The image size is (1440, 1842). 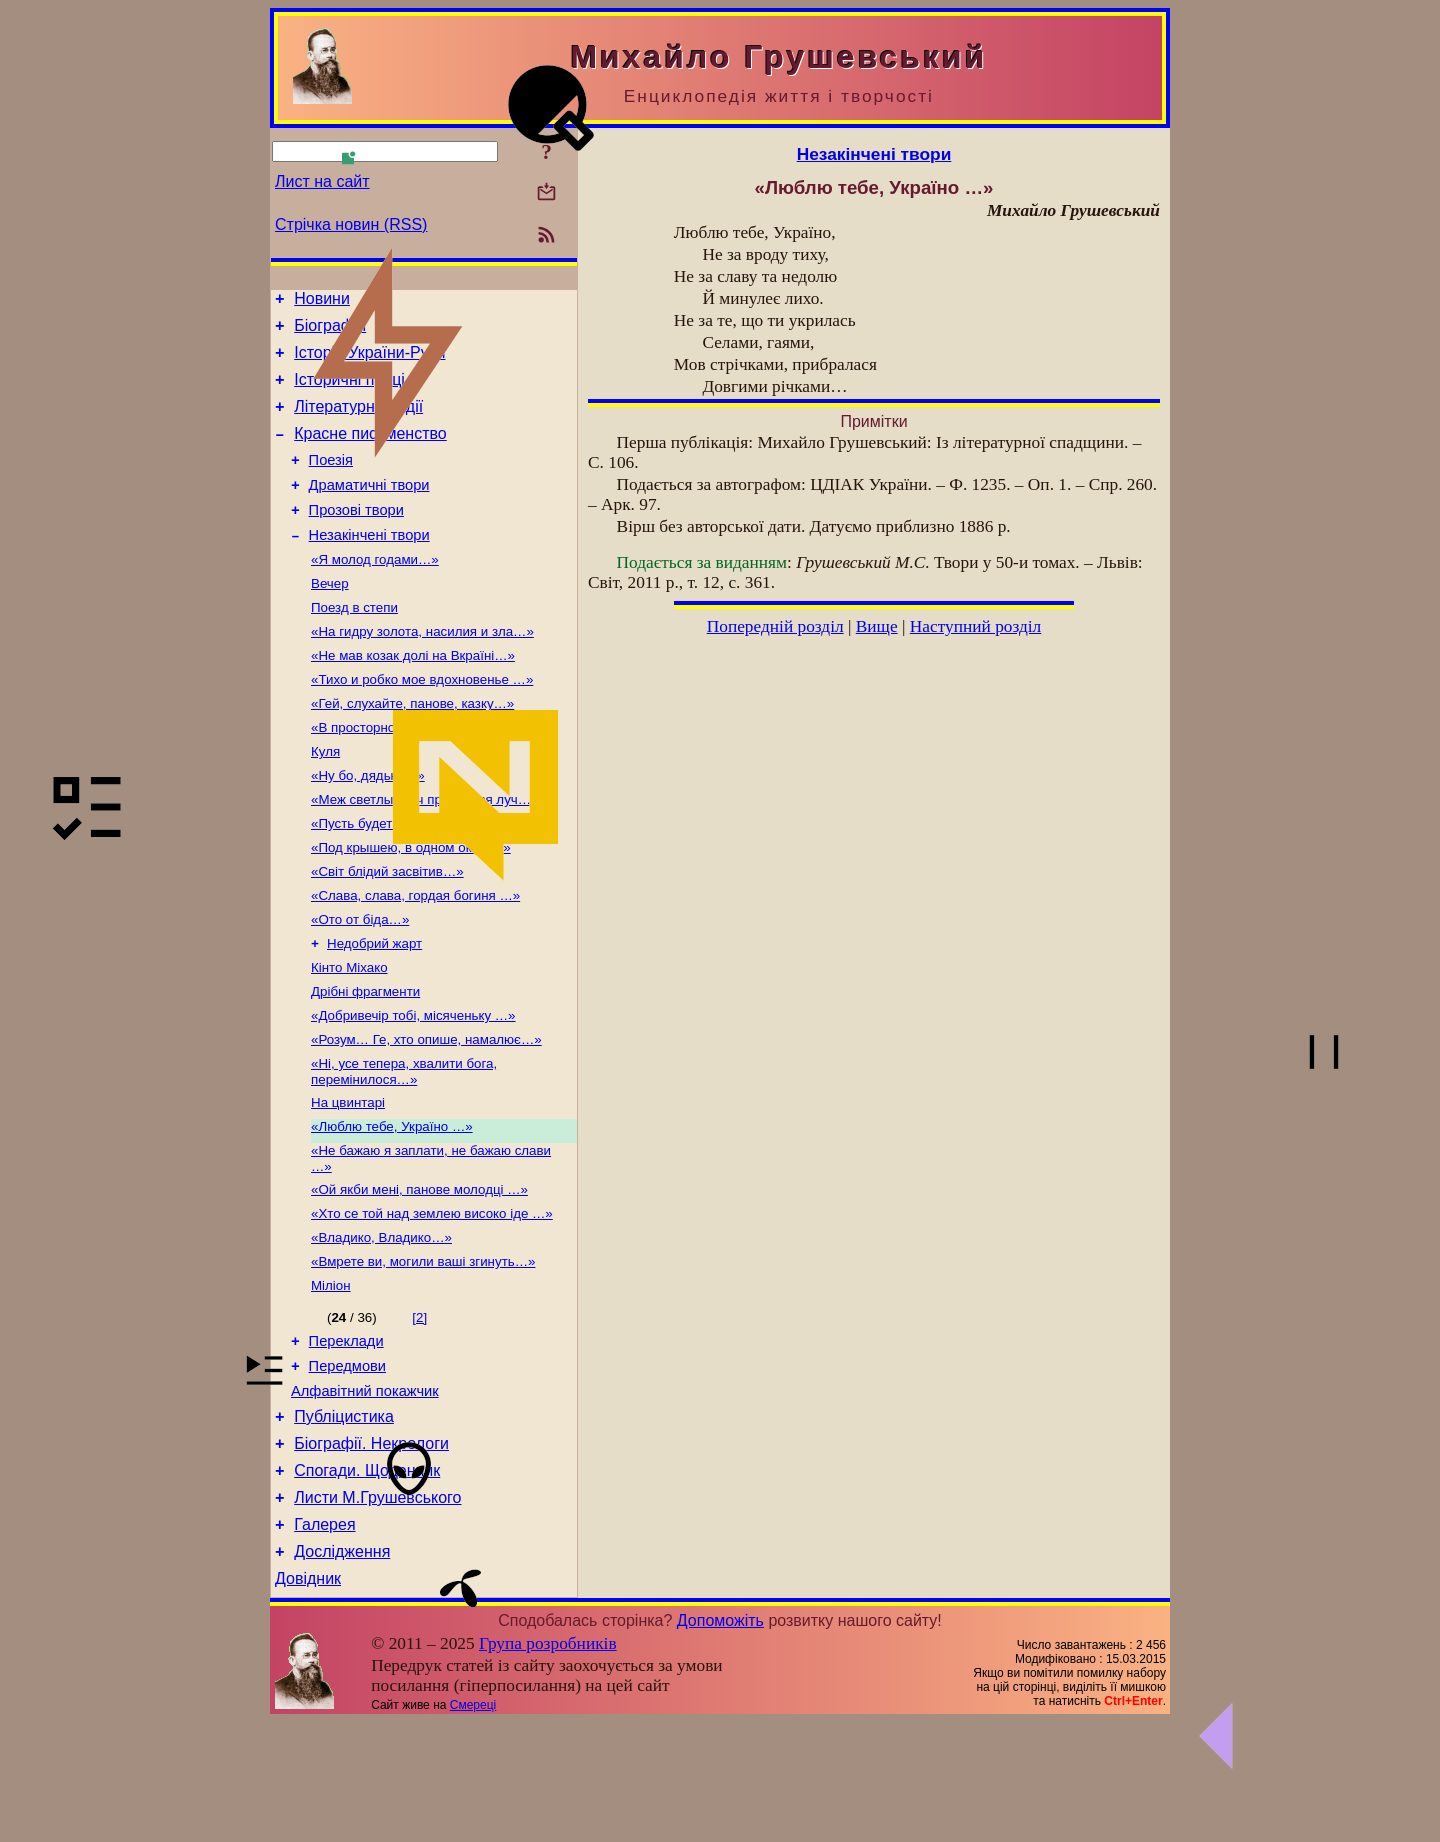 What do you see at coordinates (549, 106) in the screenshot?
I see `open ping pong or table tennis game` at bounding box center [549, 106].